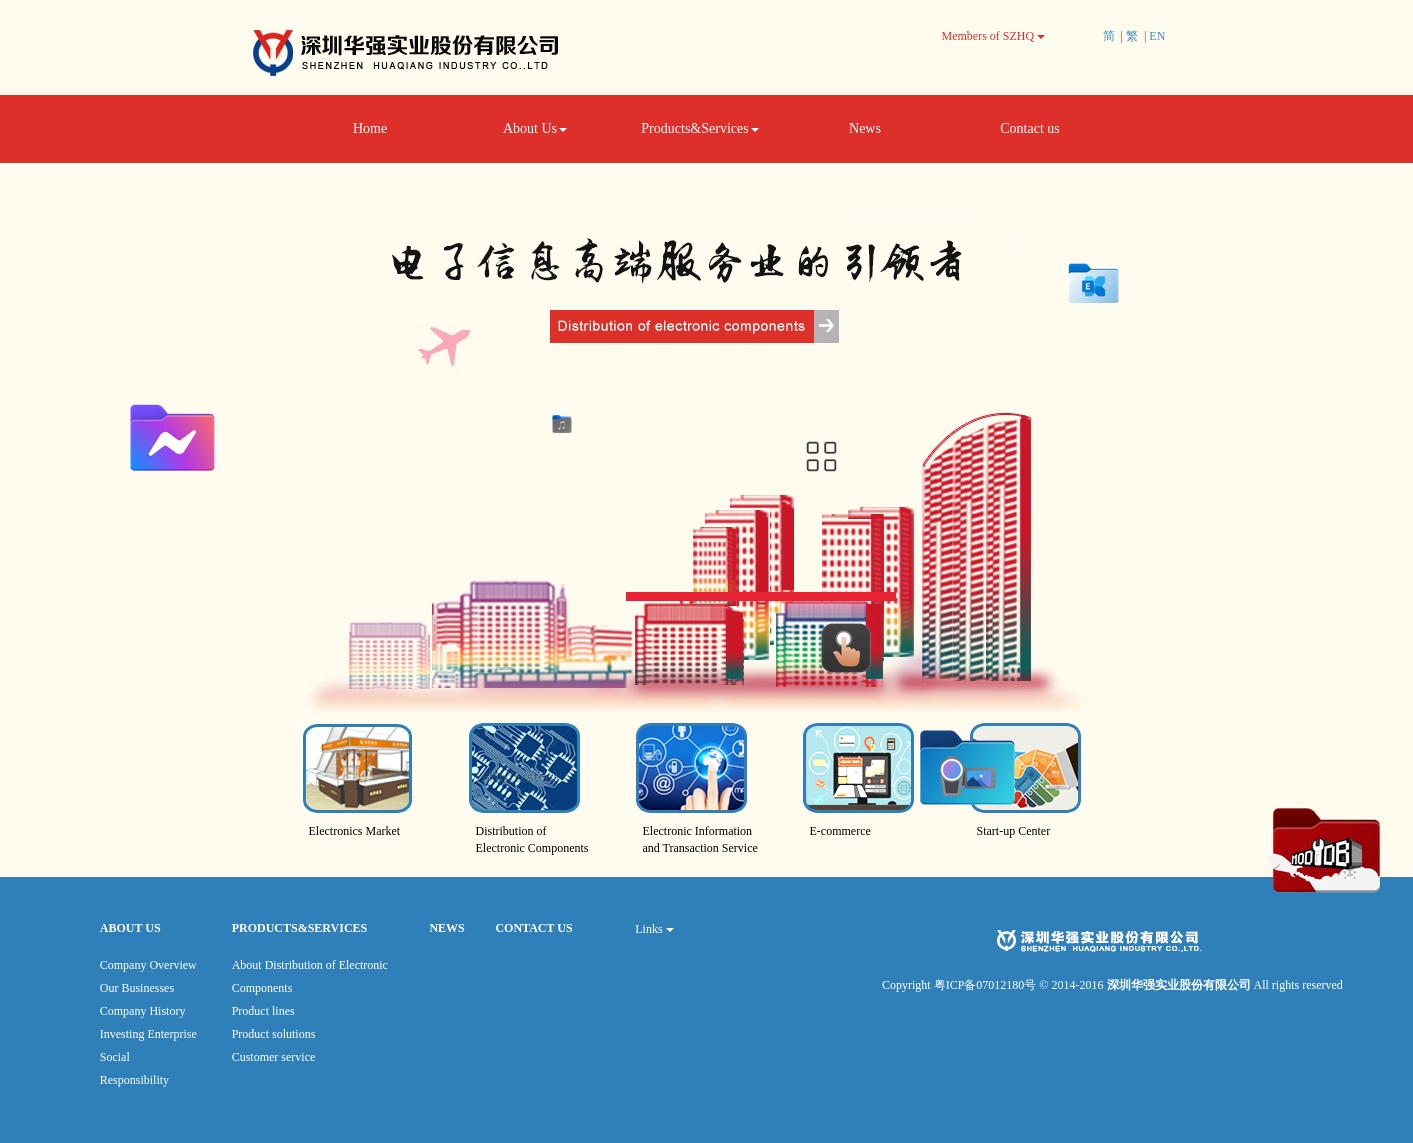  Describe the element at coordinates (846, 648) in the screenshot. I see `touchscreen input settings` at that location.